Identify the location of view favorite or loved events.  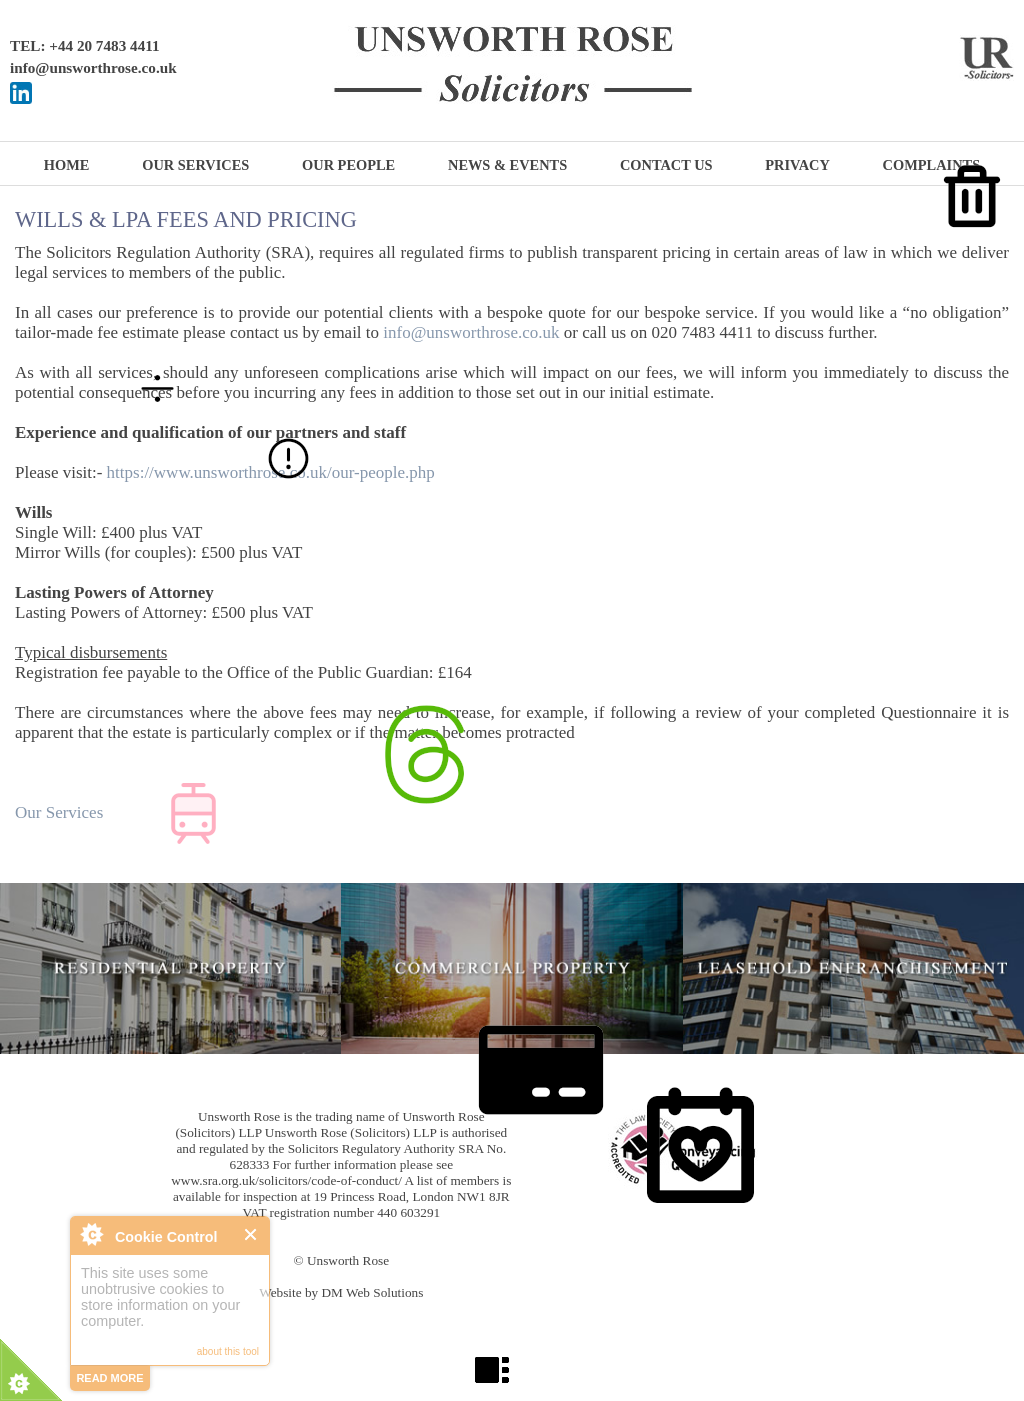
(700, 1149).